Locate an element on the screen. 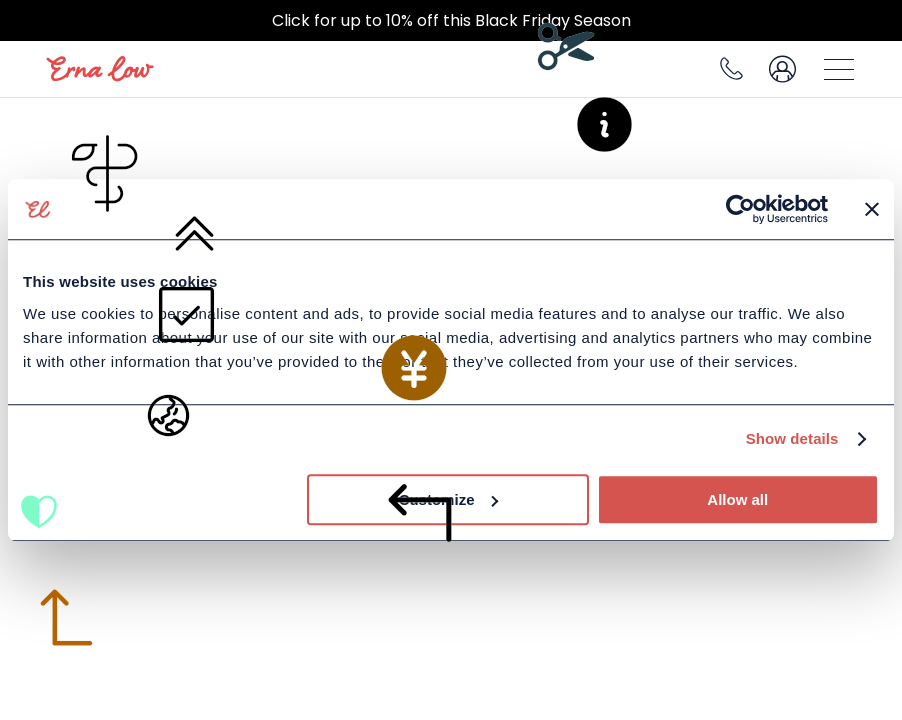 Image resolution: width=902 pixels, height=720 pixels. indicates partial like or favorite status is located at coordinates (39, 512).